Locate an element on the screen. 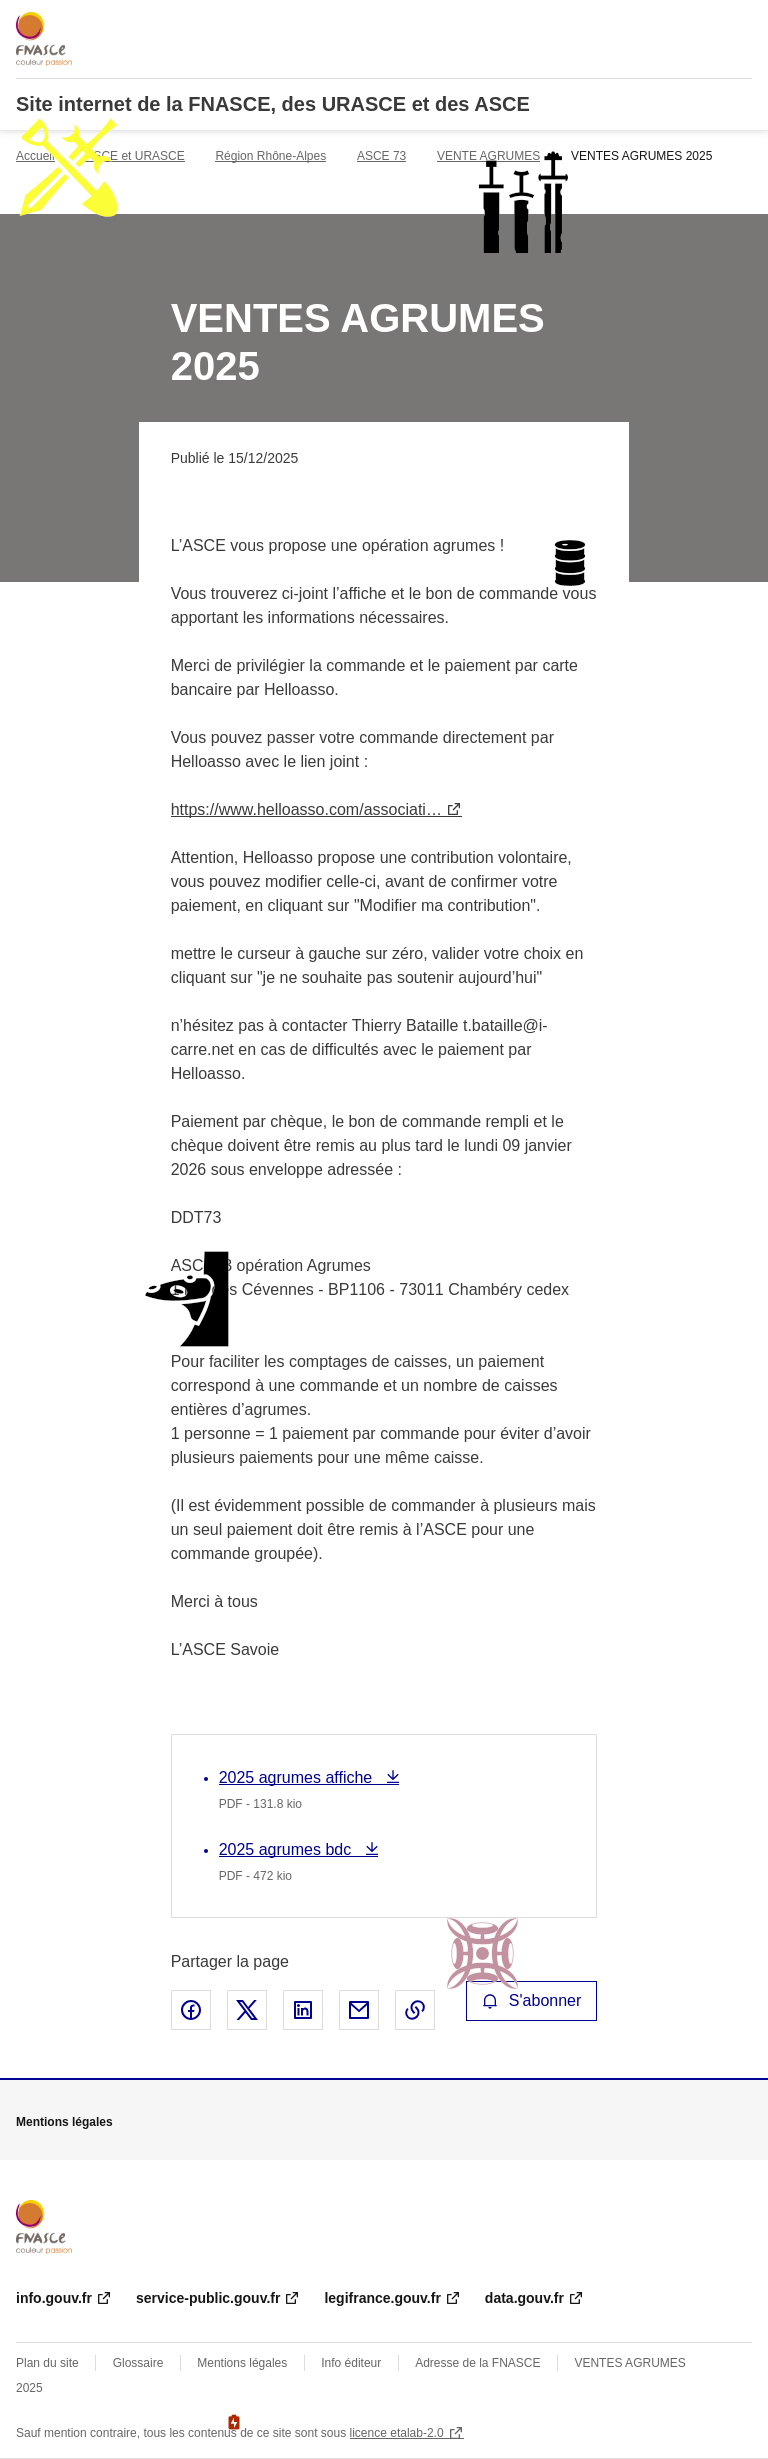 Image resolution: width=768 pixels, height=2459 pixels. indicates a foraging or mushroom gathering activity is located at coordinates (181, 1299).